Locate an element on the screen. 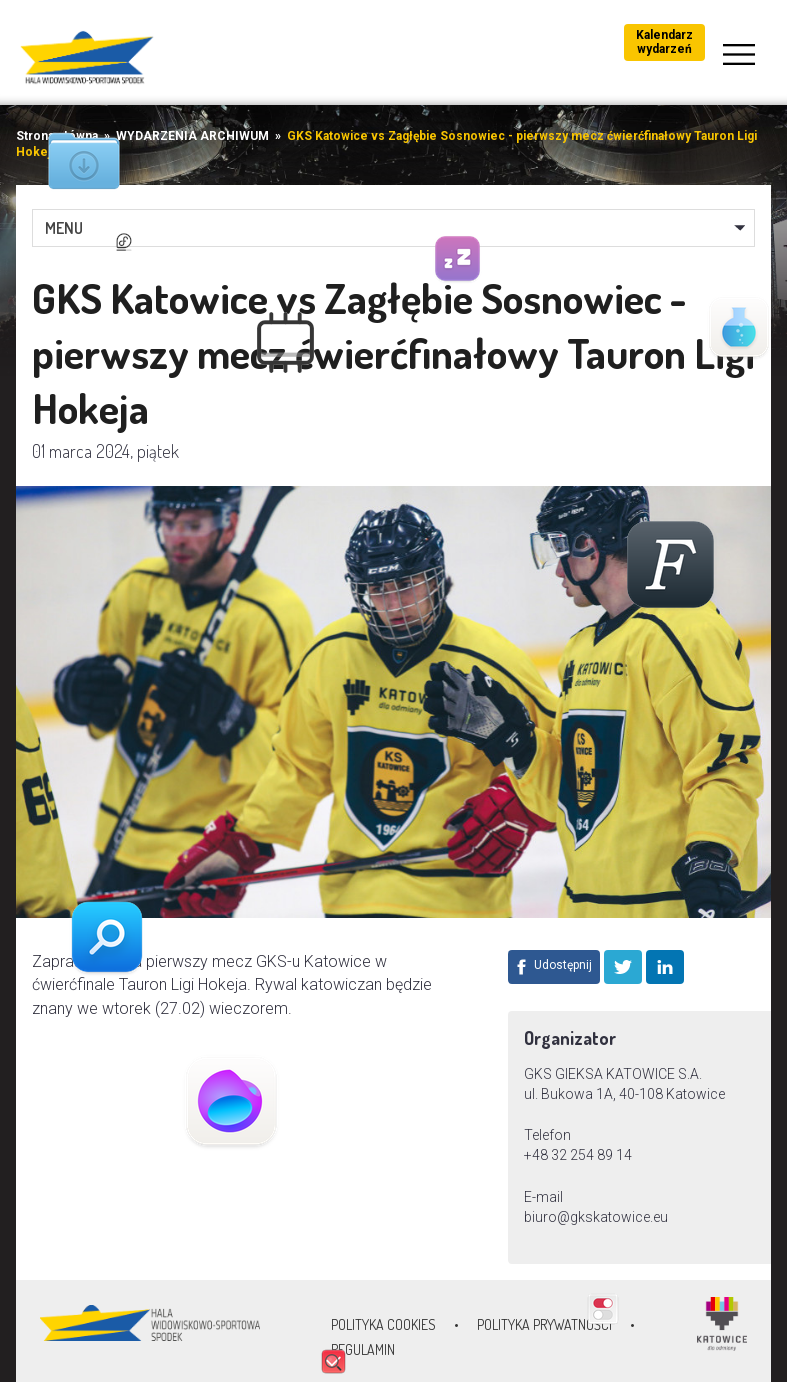 The image size is (787, 1382). open dconf editor to modify system settings is located at coordinates (333, 1361).